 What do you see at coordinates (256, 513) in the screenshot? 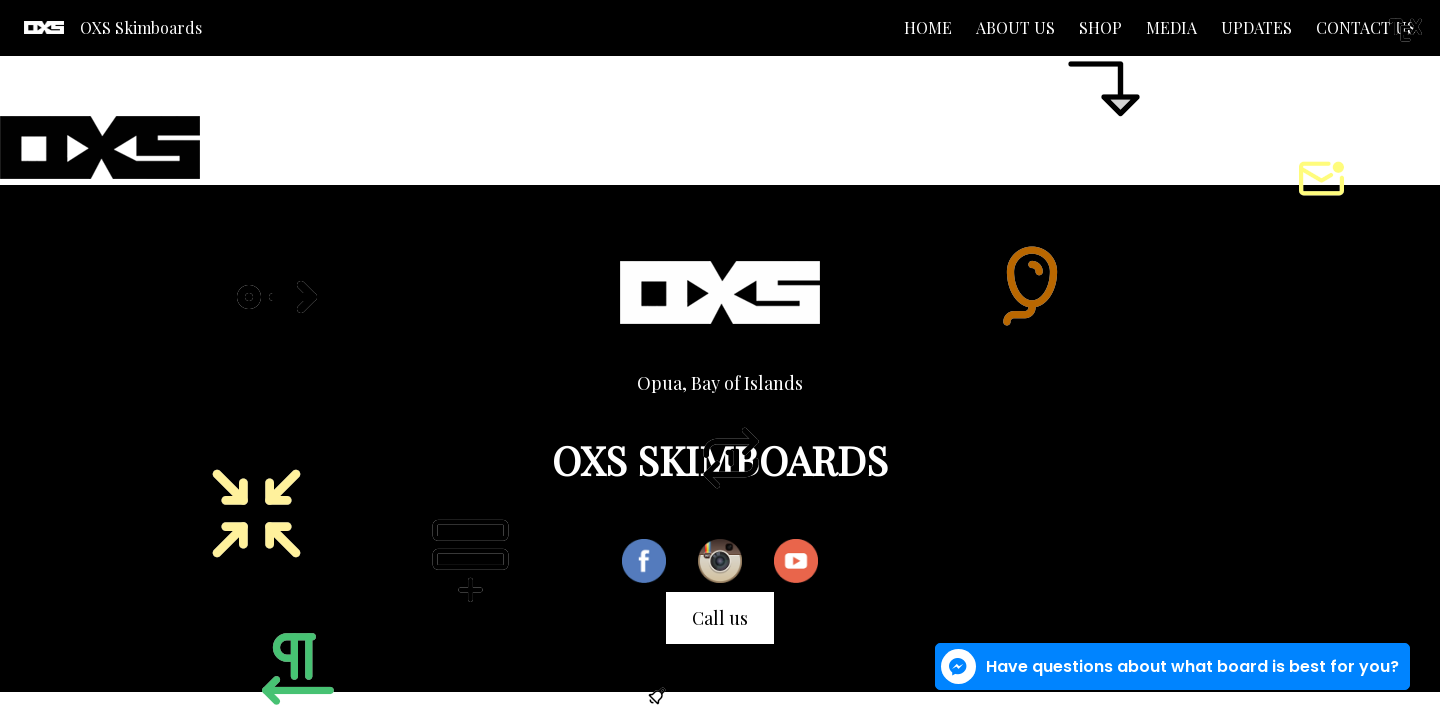
I see `minimize or collapse a window` at bounding box center [256, 513].